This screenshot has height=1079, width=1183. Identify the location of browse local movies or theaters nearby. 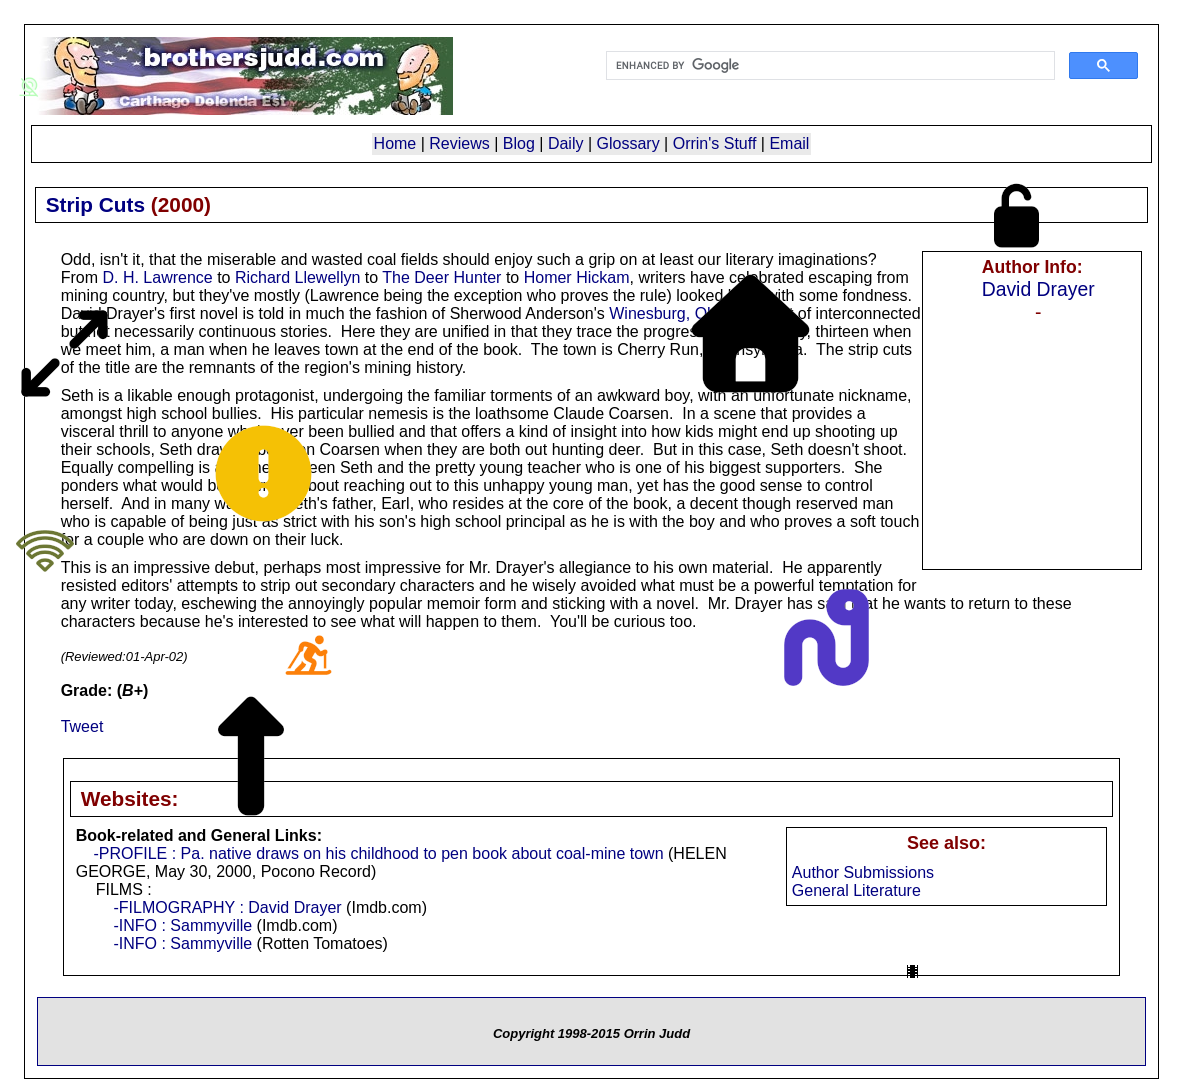
(912, 971).